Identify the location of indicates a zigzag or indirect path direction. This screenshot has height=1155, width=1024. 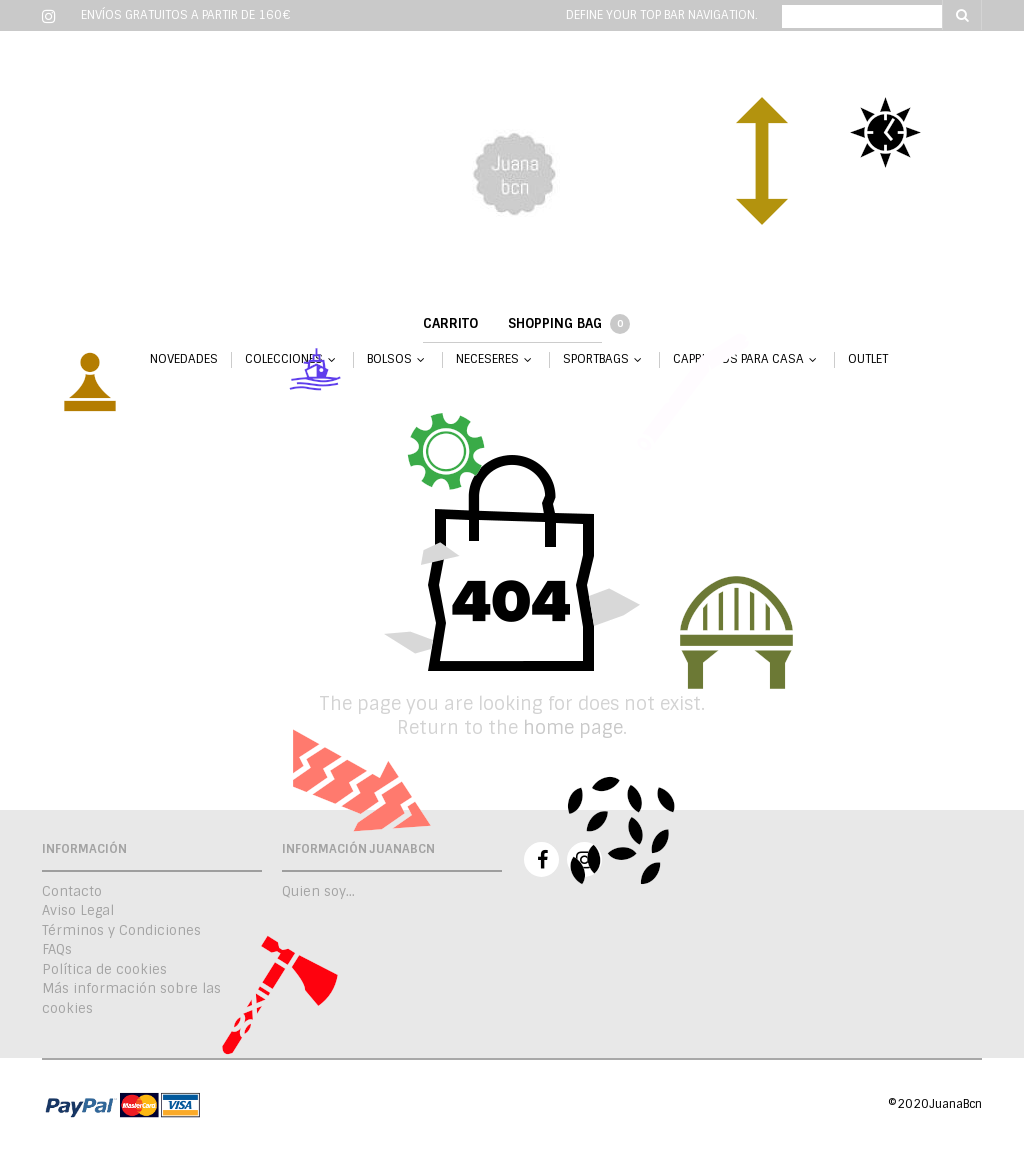
(362, 784).